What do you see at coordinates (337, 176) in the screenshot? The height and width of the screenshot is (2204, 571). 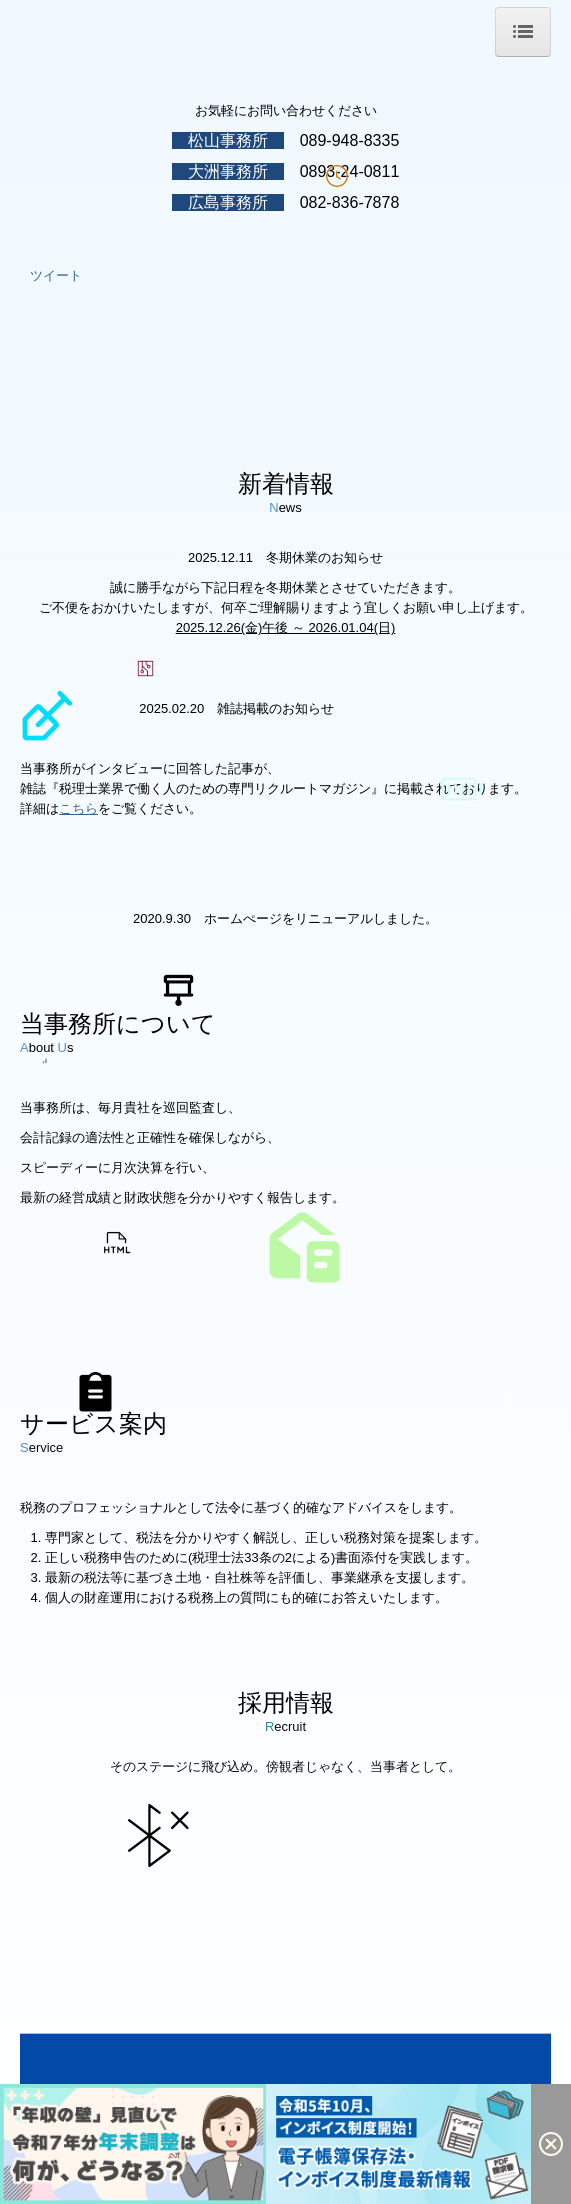 I see `view time or timestamp information` at bounding box center [337, 176].